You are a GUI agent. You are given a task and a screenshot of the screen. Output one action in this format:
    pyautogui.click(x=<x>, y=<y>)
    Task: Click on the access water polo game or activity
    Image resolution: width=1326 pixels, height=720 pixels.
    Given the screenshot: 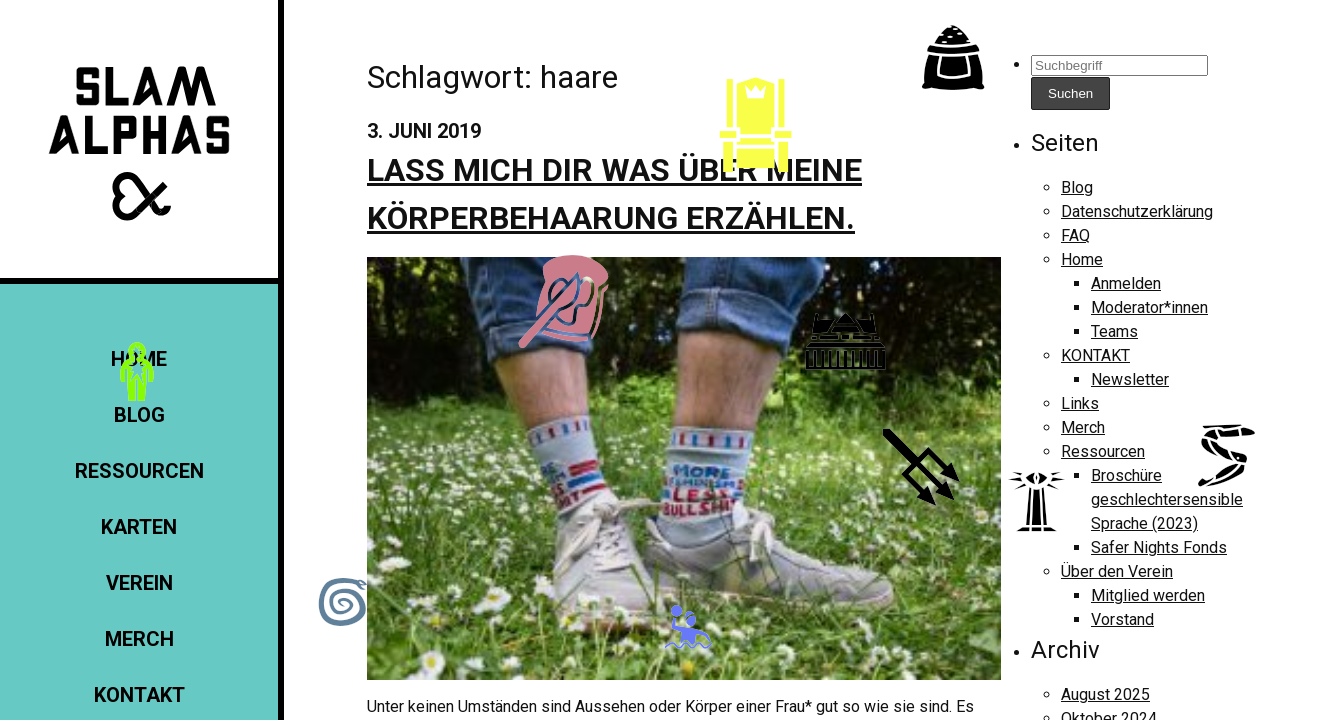 What is the action you would take?
    pyautogui.click(x=689, y=627)
    